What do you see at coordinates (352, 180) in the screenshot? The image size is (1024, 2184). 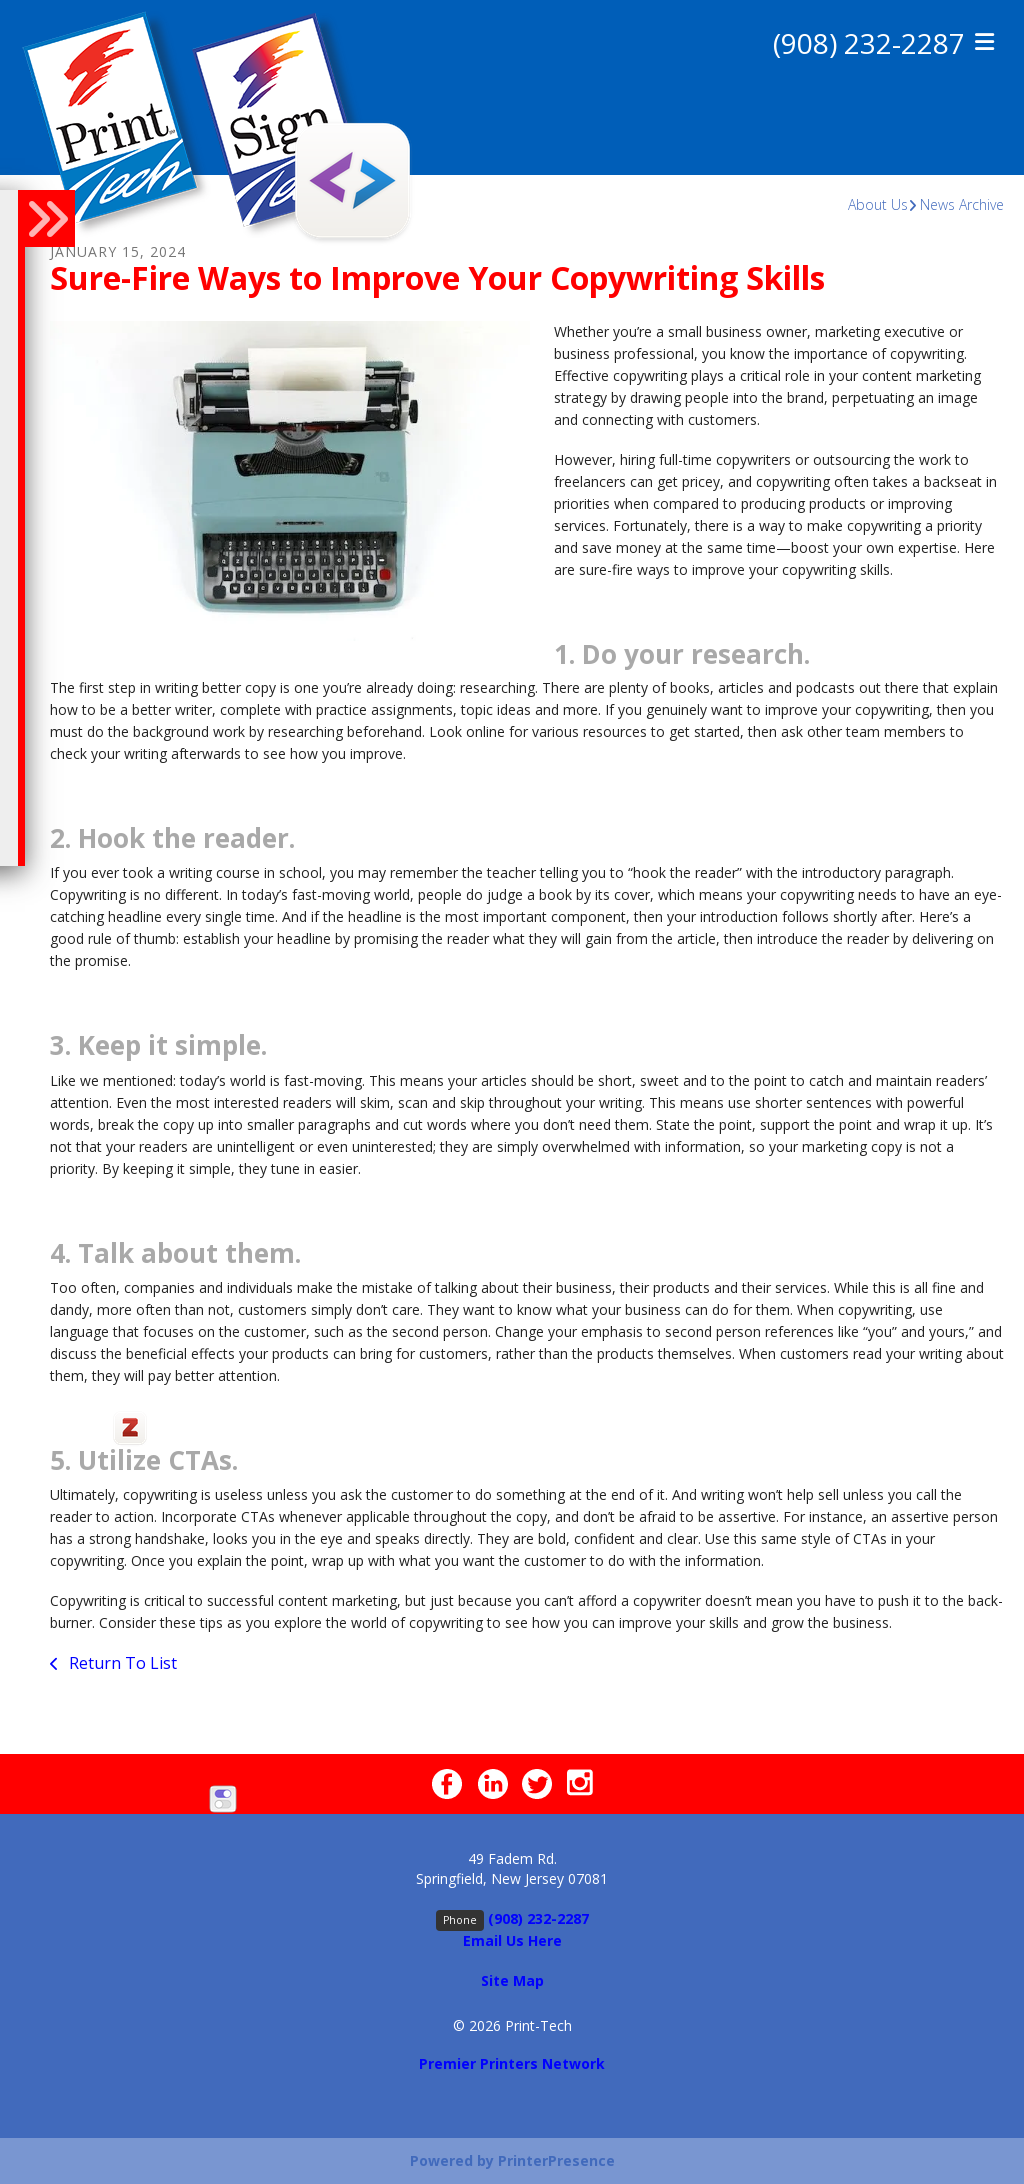 I see `open smartgit version control client` at bounding box center [352, 180].